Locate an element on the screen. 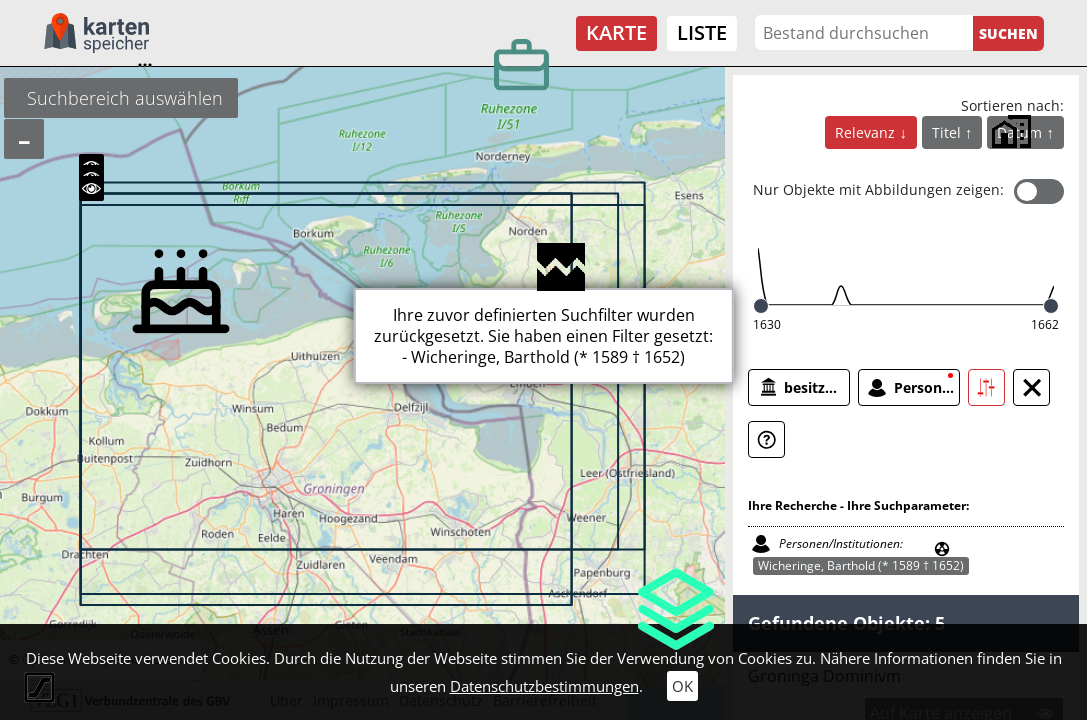 The height and width of the screenshot is (720, 1087). indicates image failed to load is located at coordinates (561, 267).